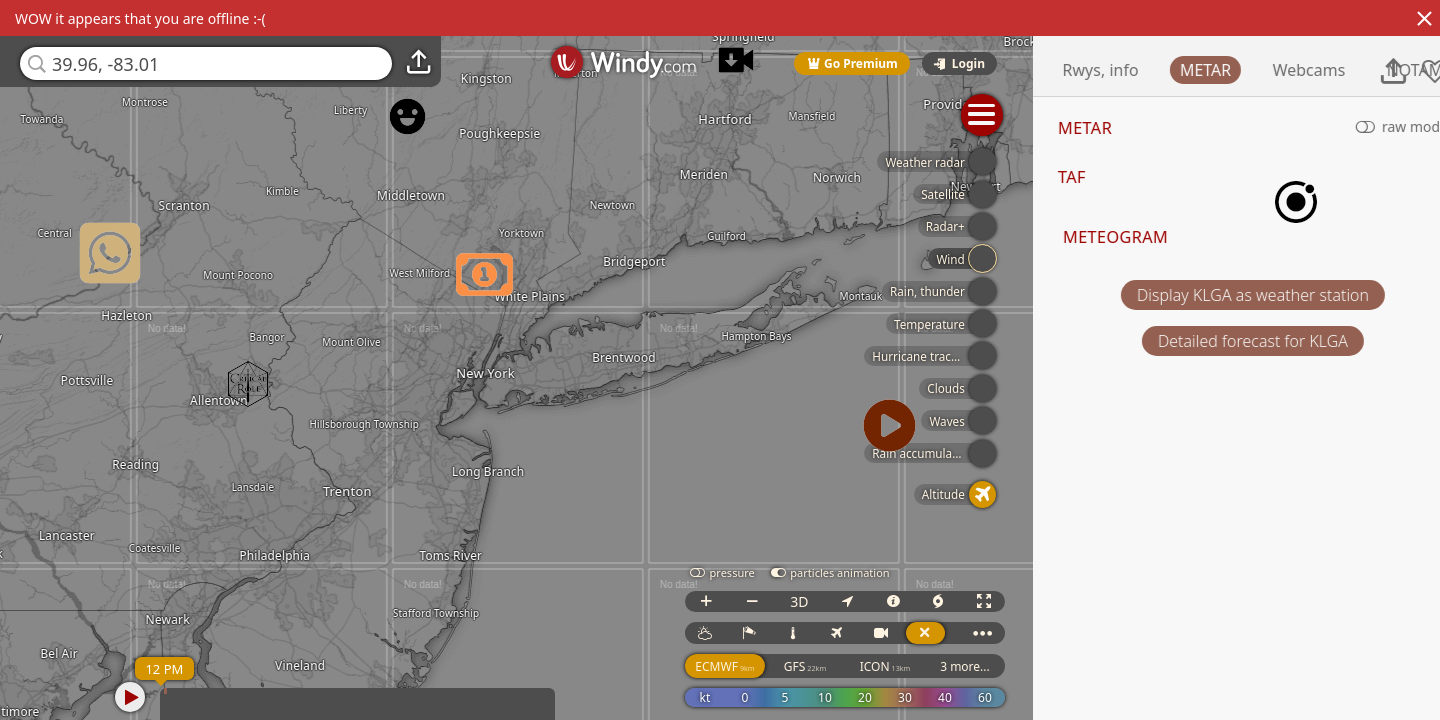 The width and height of the screenshot is (1440, 720). I want to click on play media or video content, so click(889, 425).